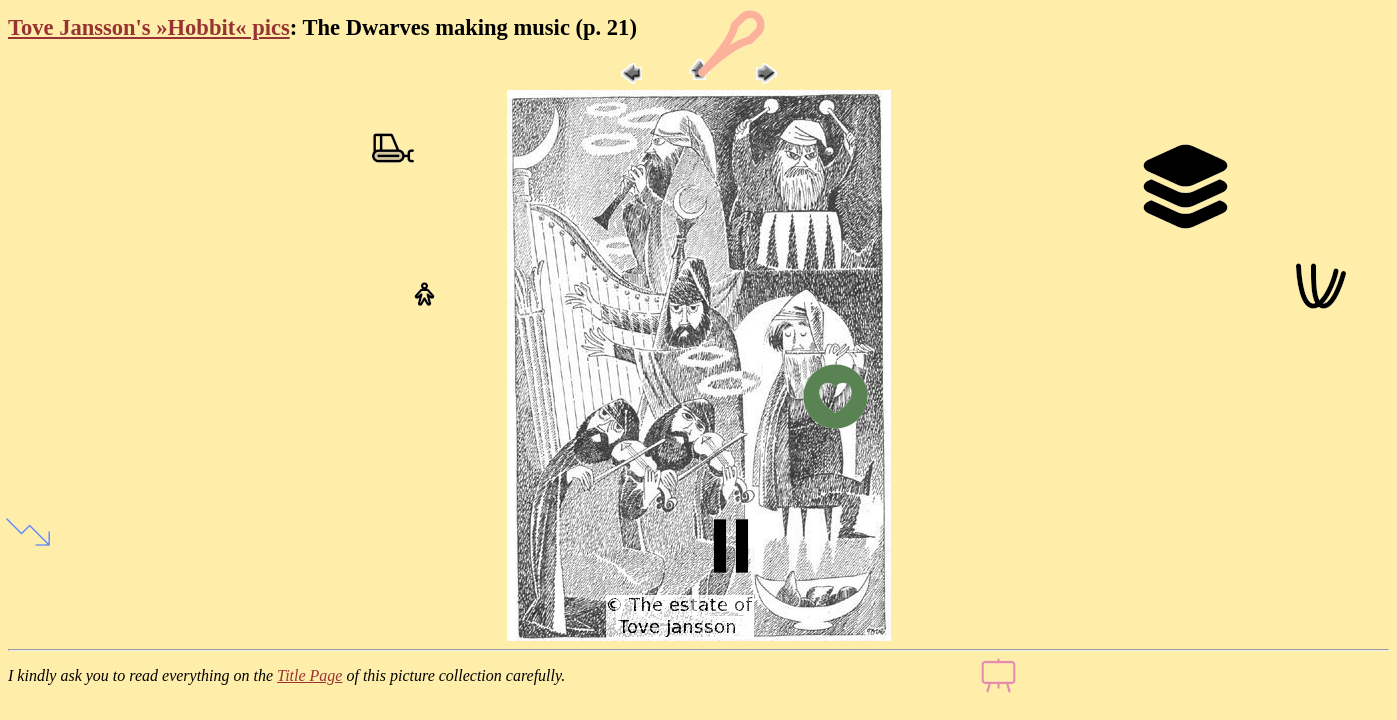  Describe the element at coordinates (424, 294) in the screenshot. I see `view your profile` at that location.